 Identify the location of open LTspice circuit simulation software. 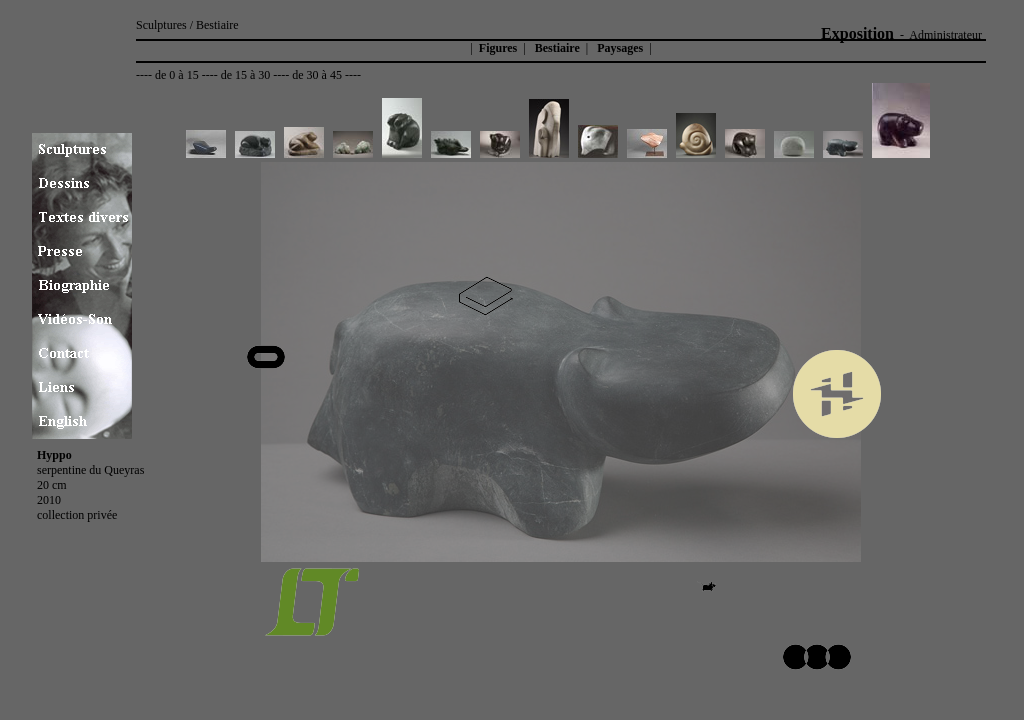
(312, 602).